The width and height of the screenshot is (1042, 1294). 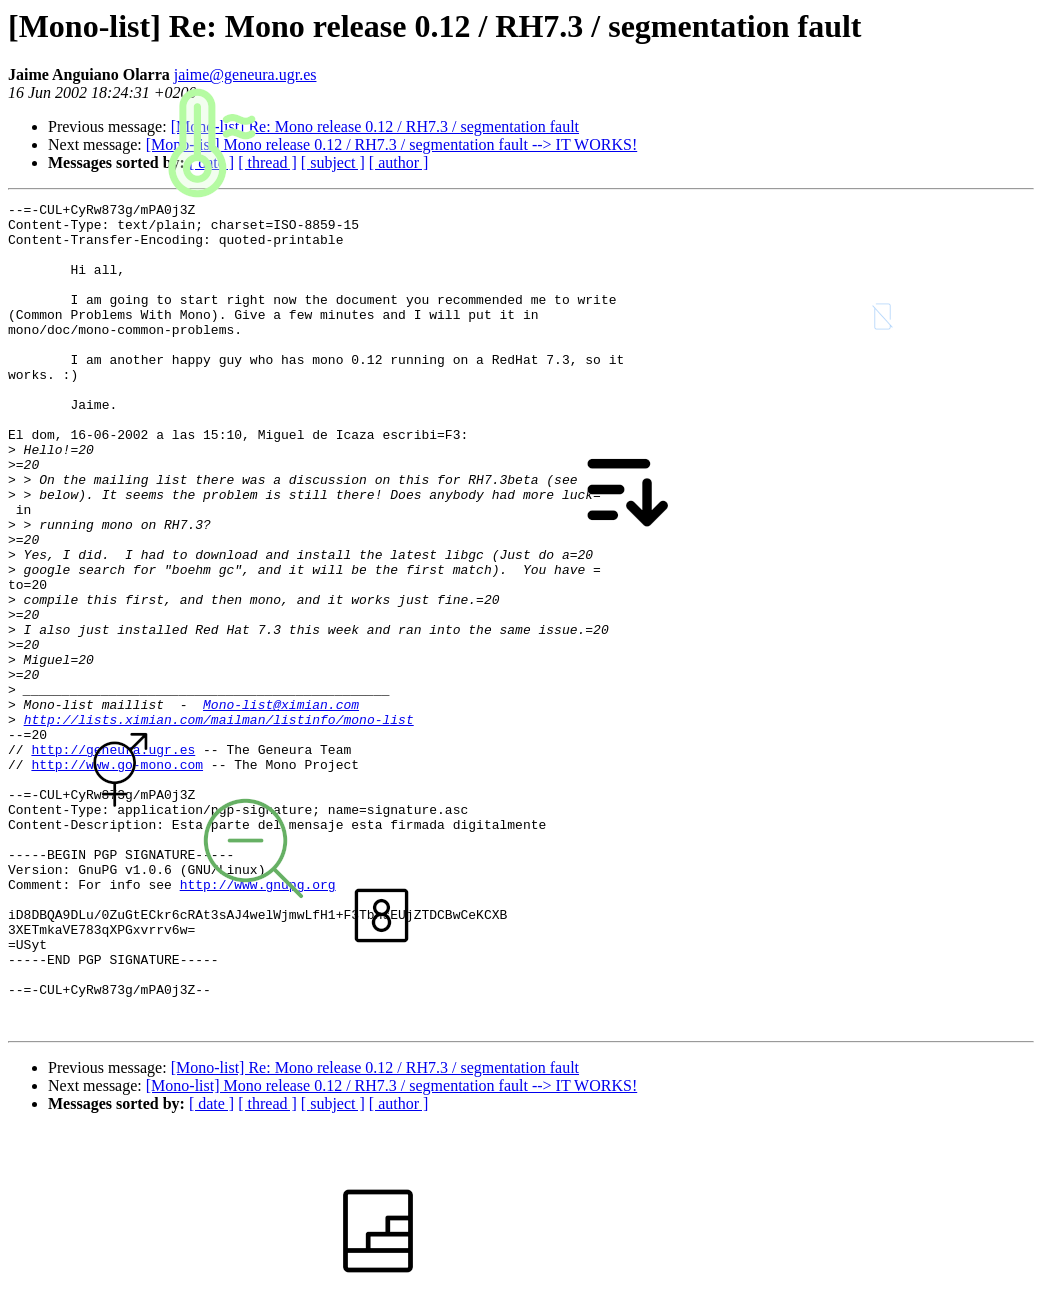 I want to click on mobile device unavailable or disabled, so click(x=882, y=316).